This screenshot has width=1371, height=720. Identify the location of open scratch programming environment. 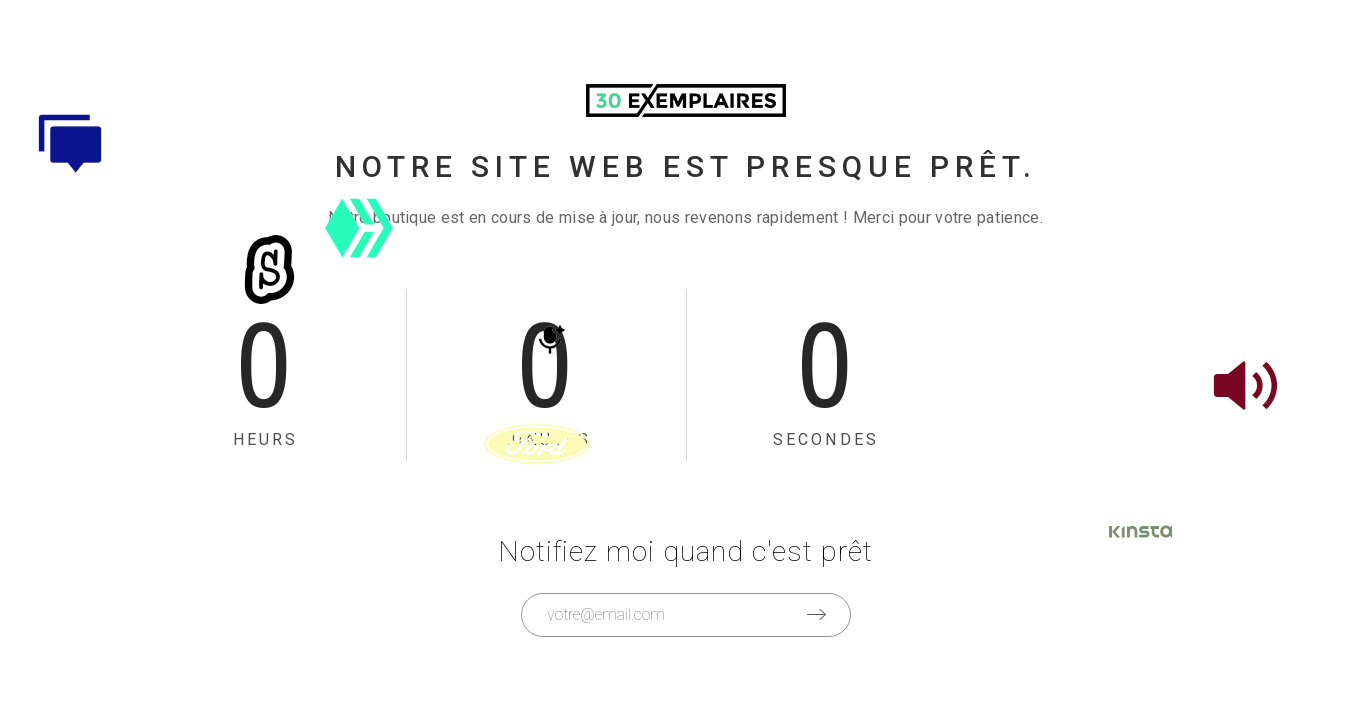
(269, 269).